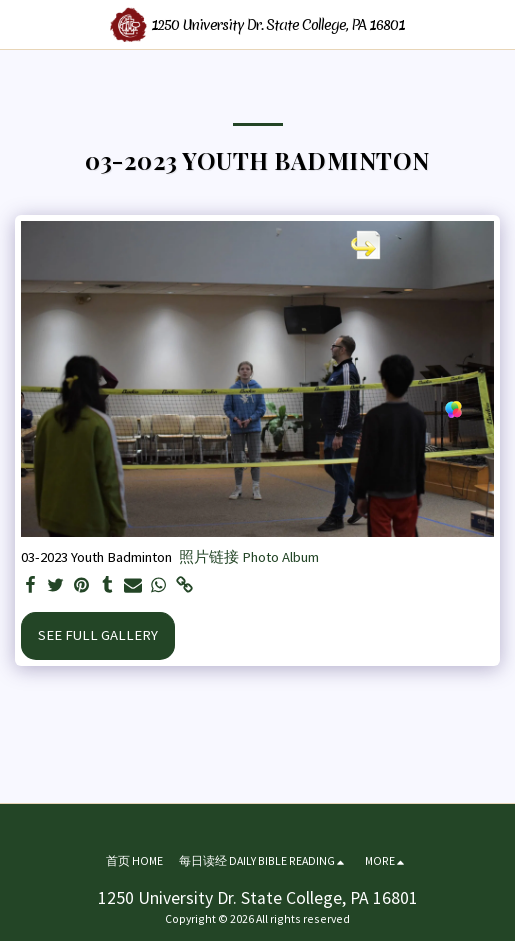  I want to click on access game center account settings, so click(453, 409).